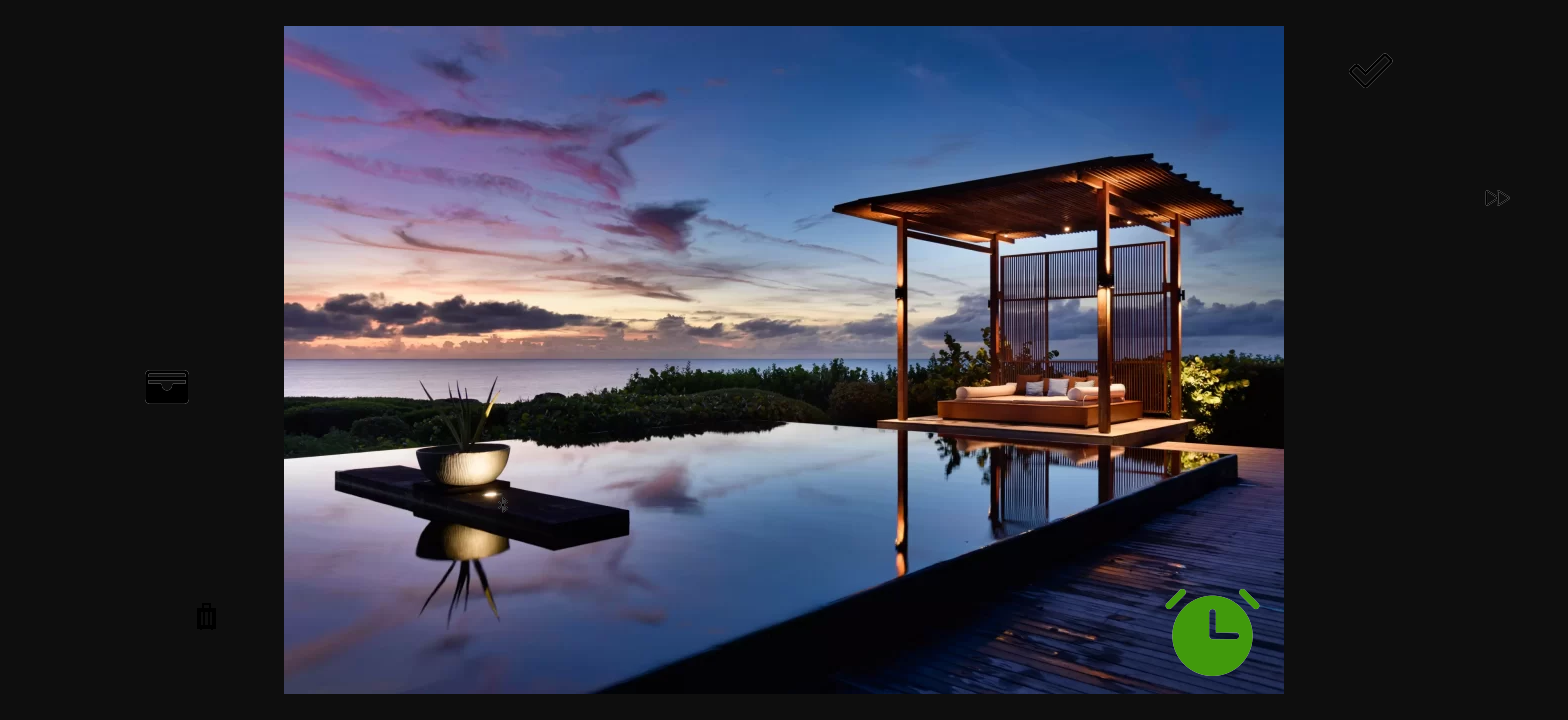 The height and width of the screenshot is (720, 1568). I want to click on set or view alarms, so click(1212, 632).